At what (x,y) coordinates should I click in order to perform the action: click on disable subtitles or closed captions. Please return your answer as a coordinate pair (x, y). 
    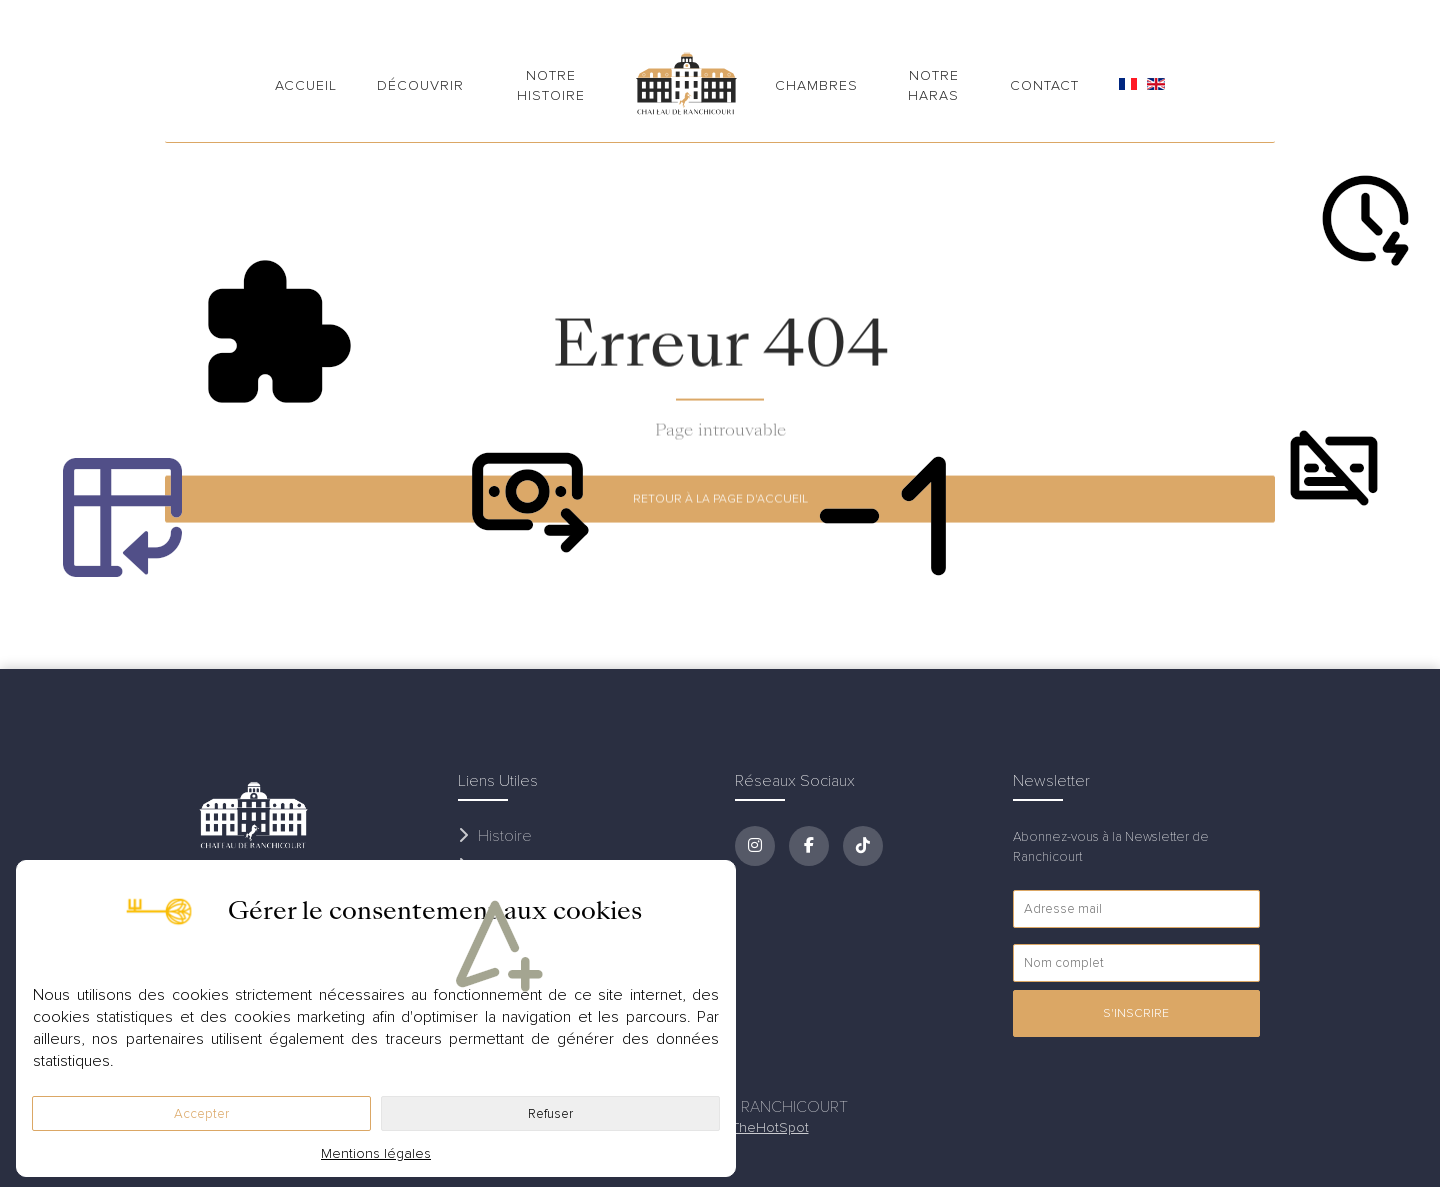
    Looking at the image, I should click on (1334, 468).